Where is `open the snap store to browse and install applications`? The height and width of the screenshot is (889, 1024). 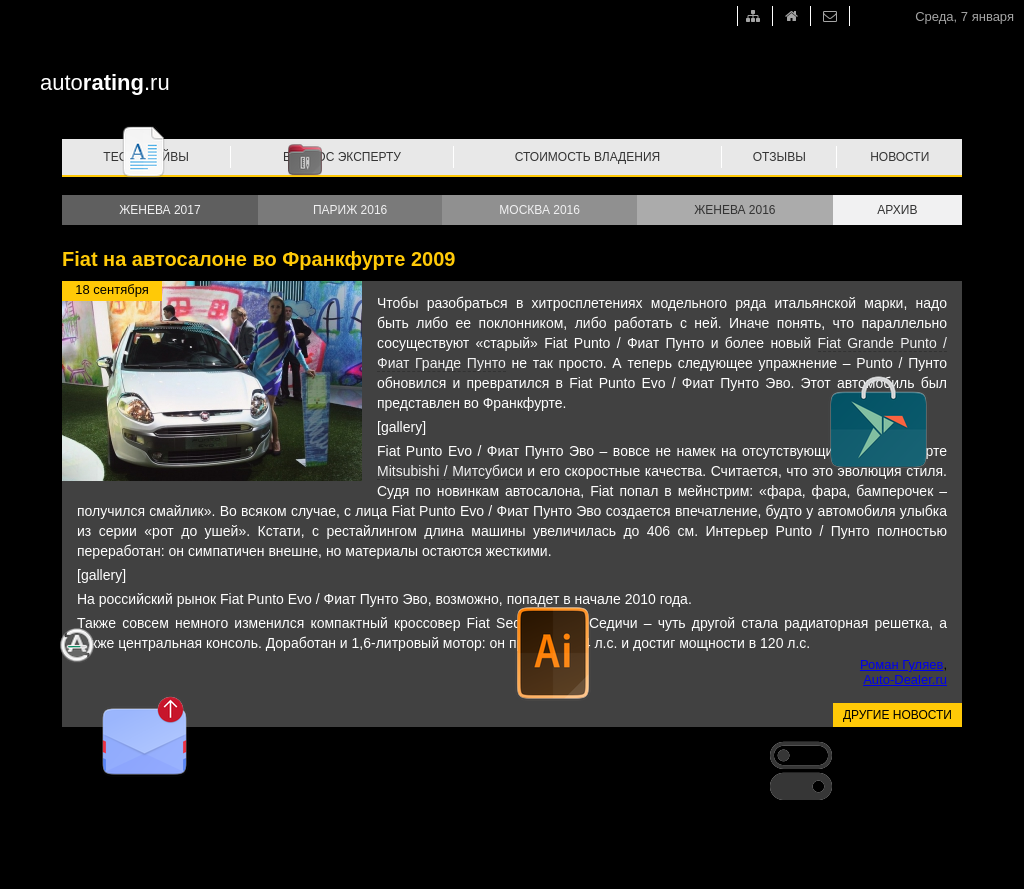 open the snap store to browse and install applications is located at coordinates (878, 429).